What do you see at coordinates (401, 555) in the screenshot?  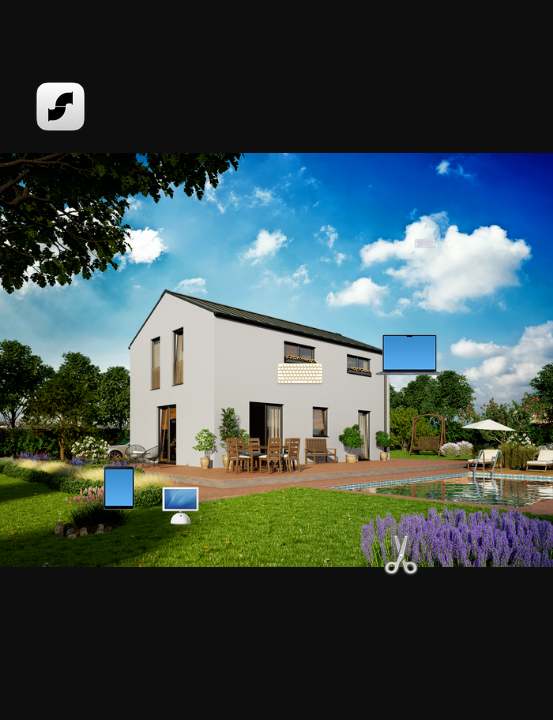 I see `cut selected content to clipboard` at bounding box center [401, 555].